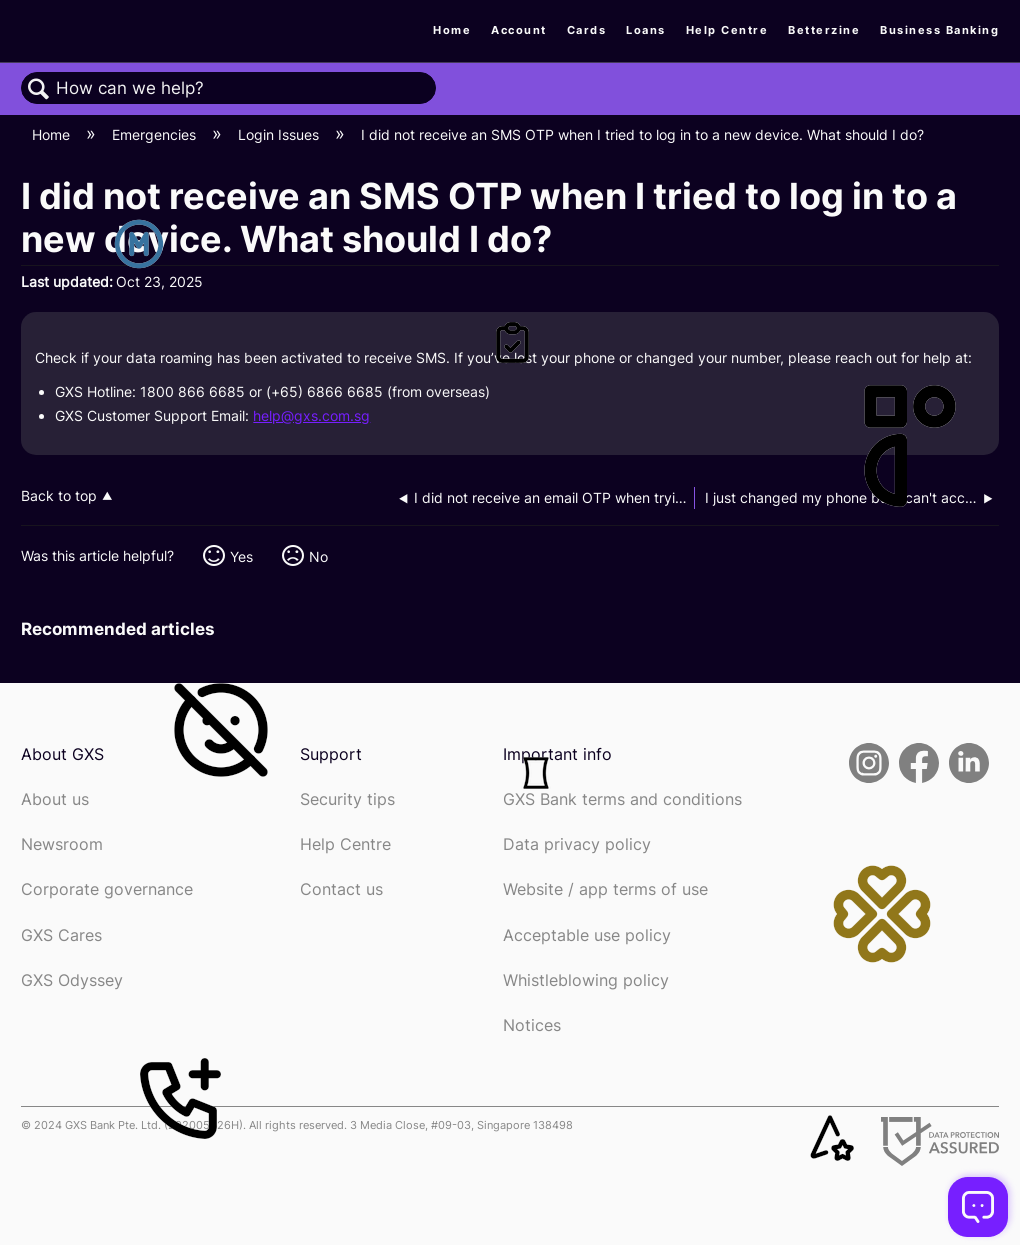  Describe the element at coordinates (221, 730) in the screenshot. I see `disable mood or emotion tracking` at that location.